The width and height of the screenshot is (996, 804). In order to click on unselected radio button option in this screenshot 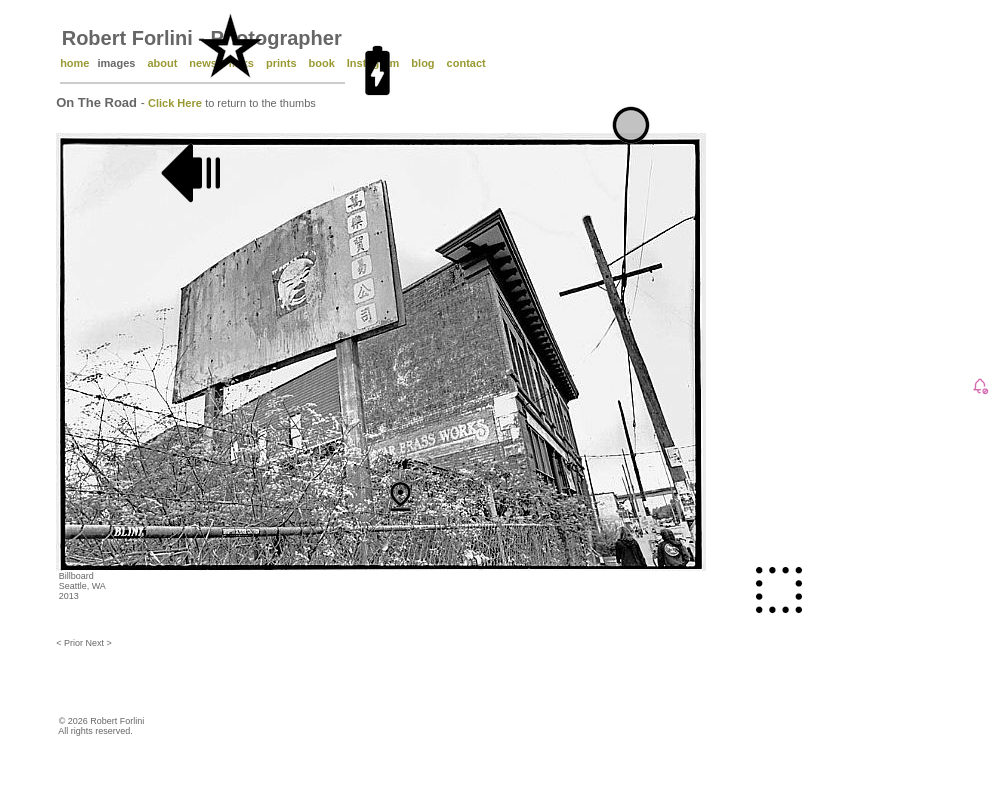, I will do `click(631, 125)`.